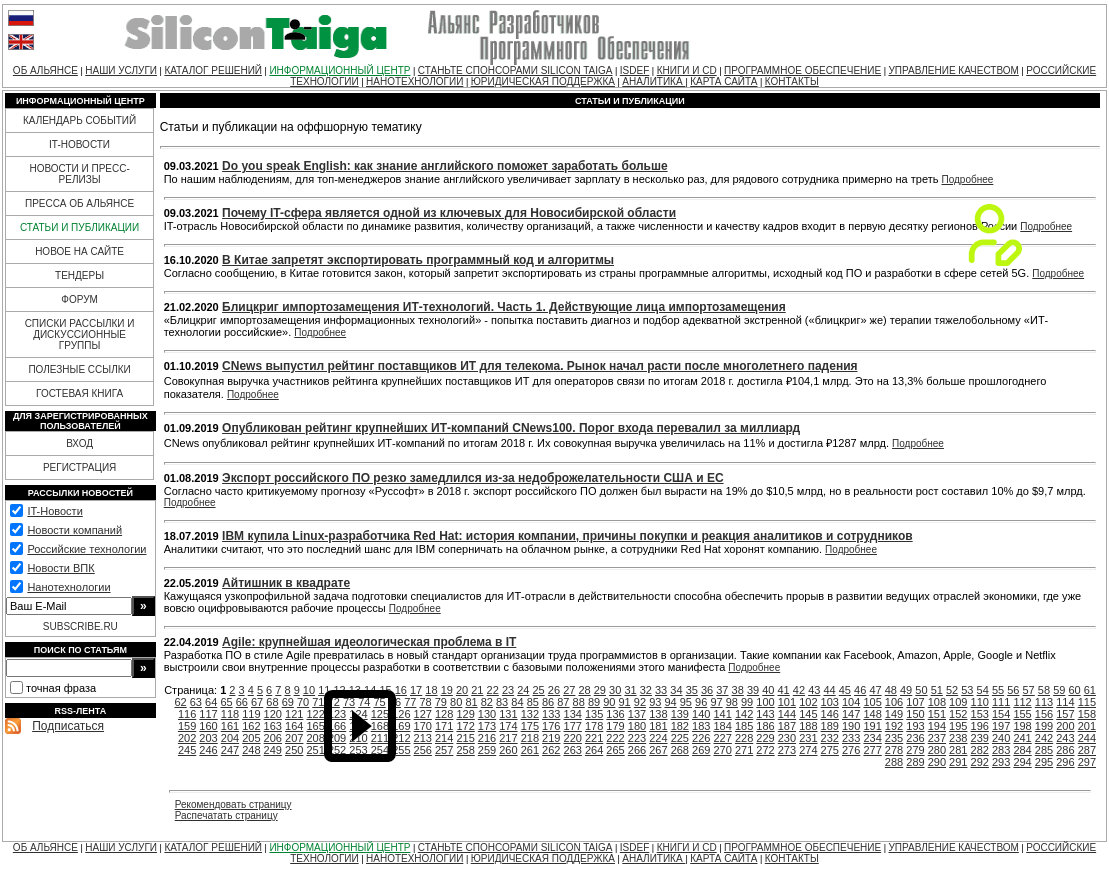 The width and height of the screenshot is (1109, 886). Describe the element at coordinates (989, 233) in the screenshot. I see `edit your profile information` at that location.